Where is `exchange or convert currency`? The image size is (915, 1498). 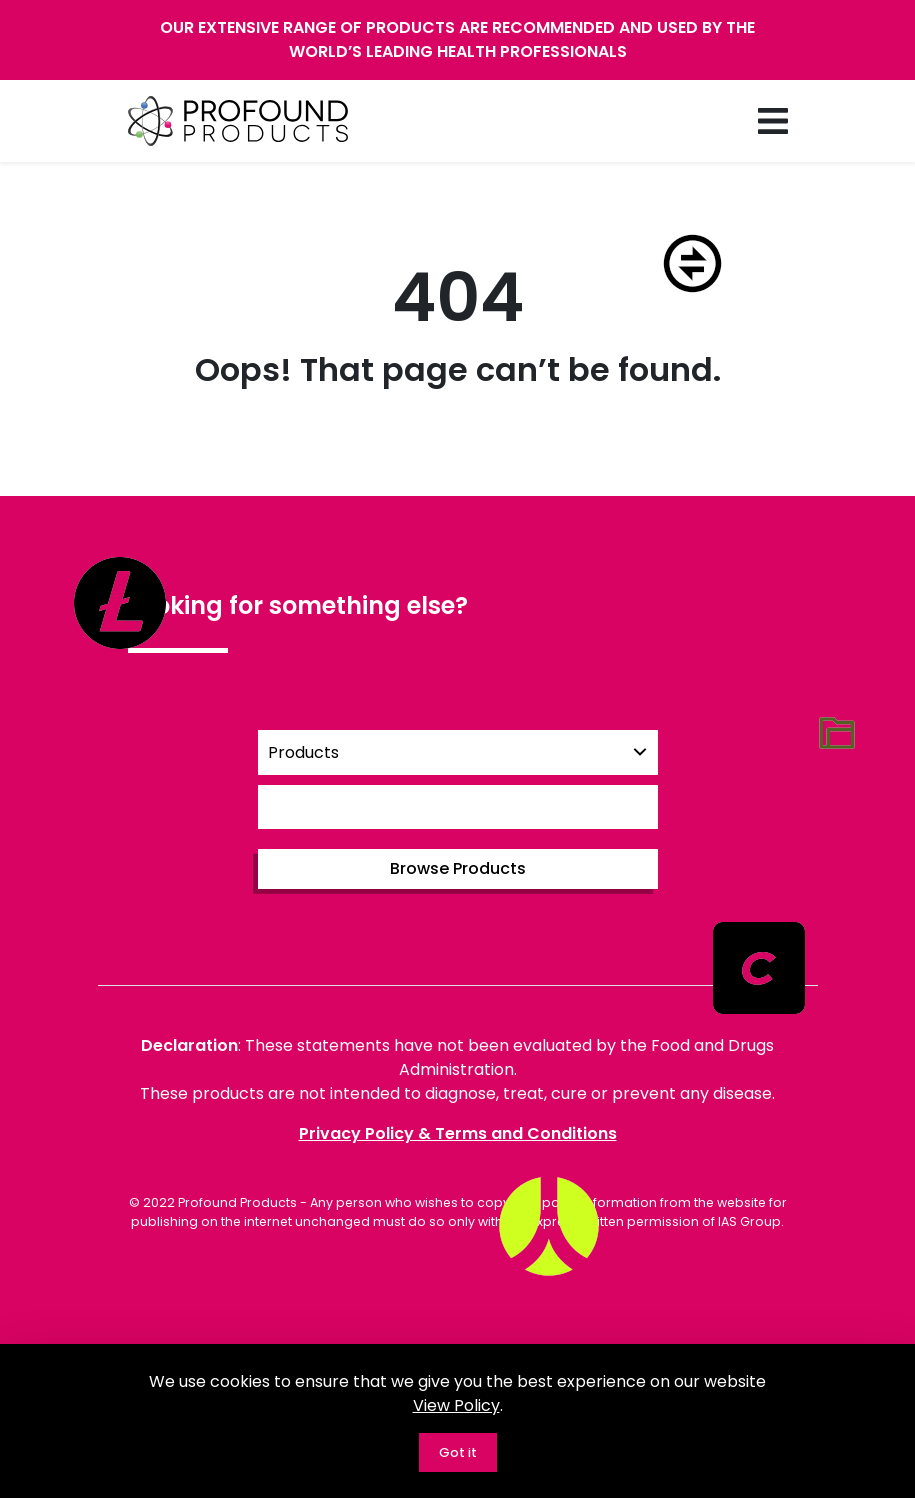
exchange or convert currency is located at coordinates (692, 263).